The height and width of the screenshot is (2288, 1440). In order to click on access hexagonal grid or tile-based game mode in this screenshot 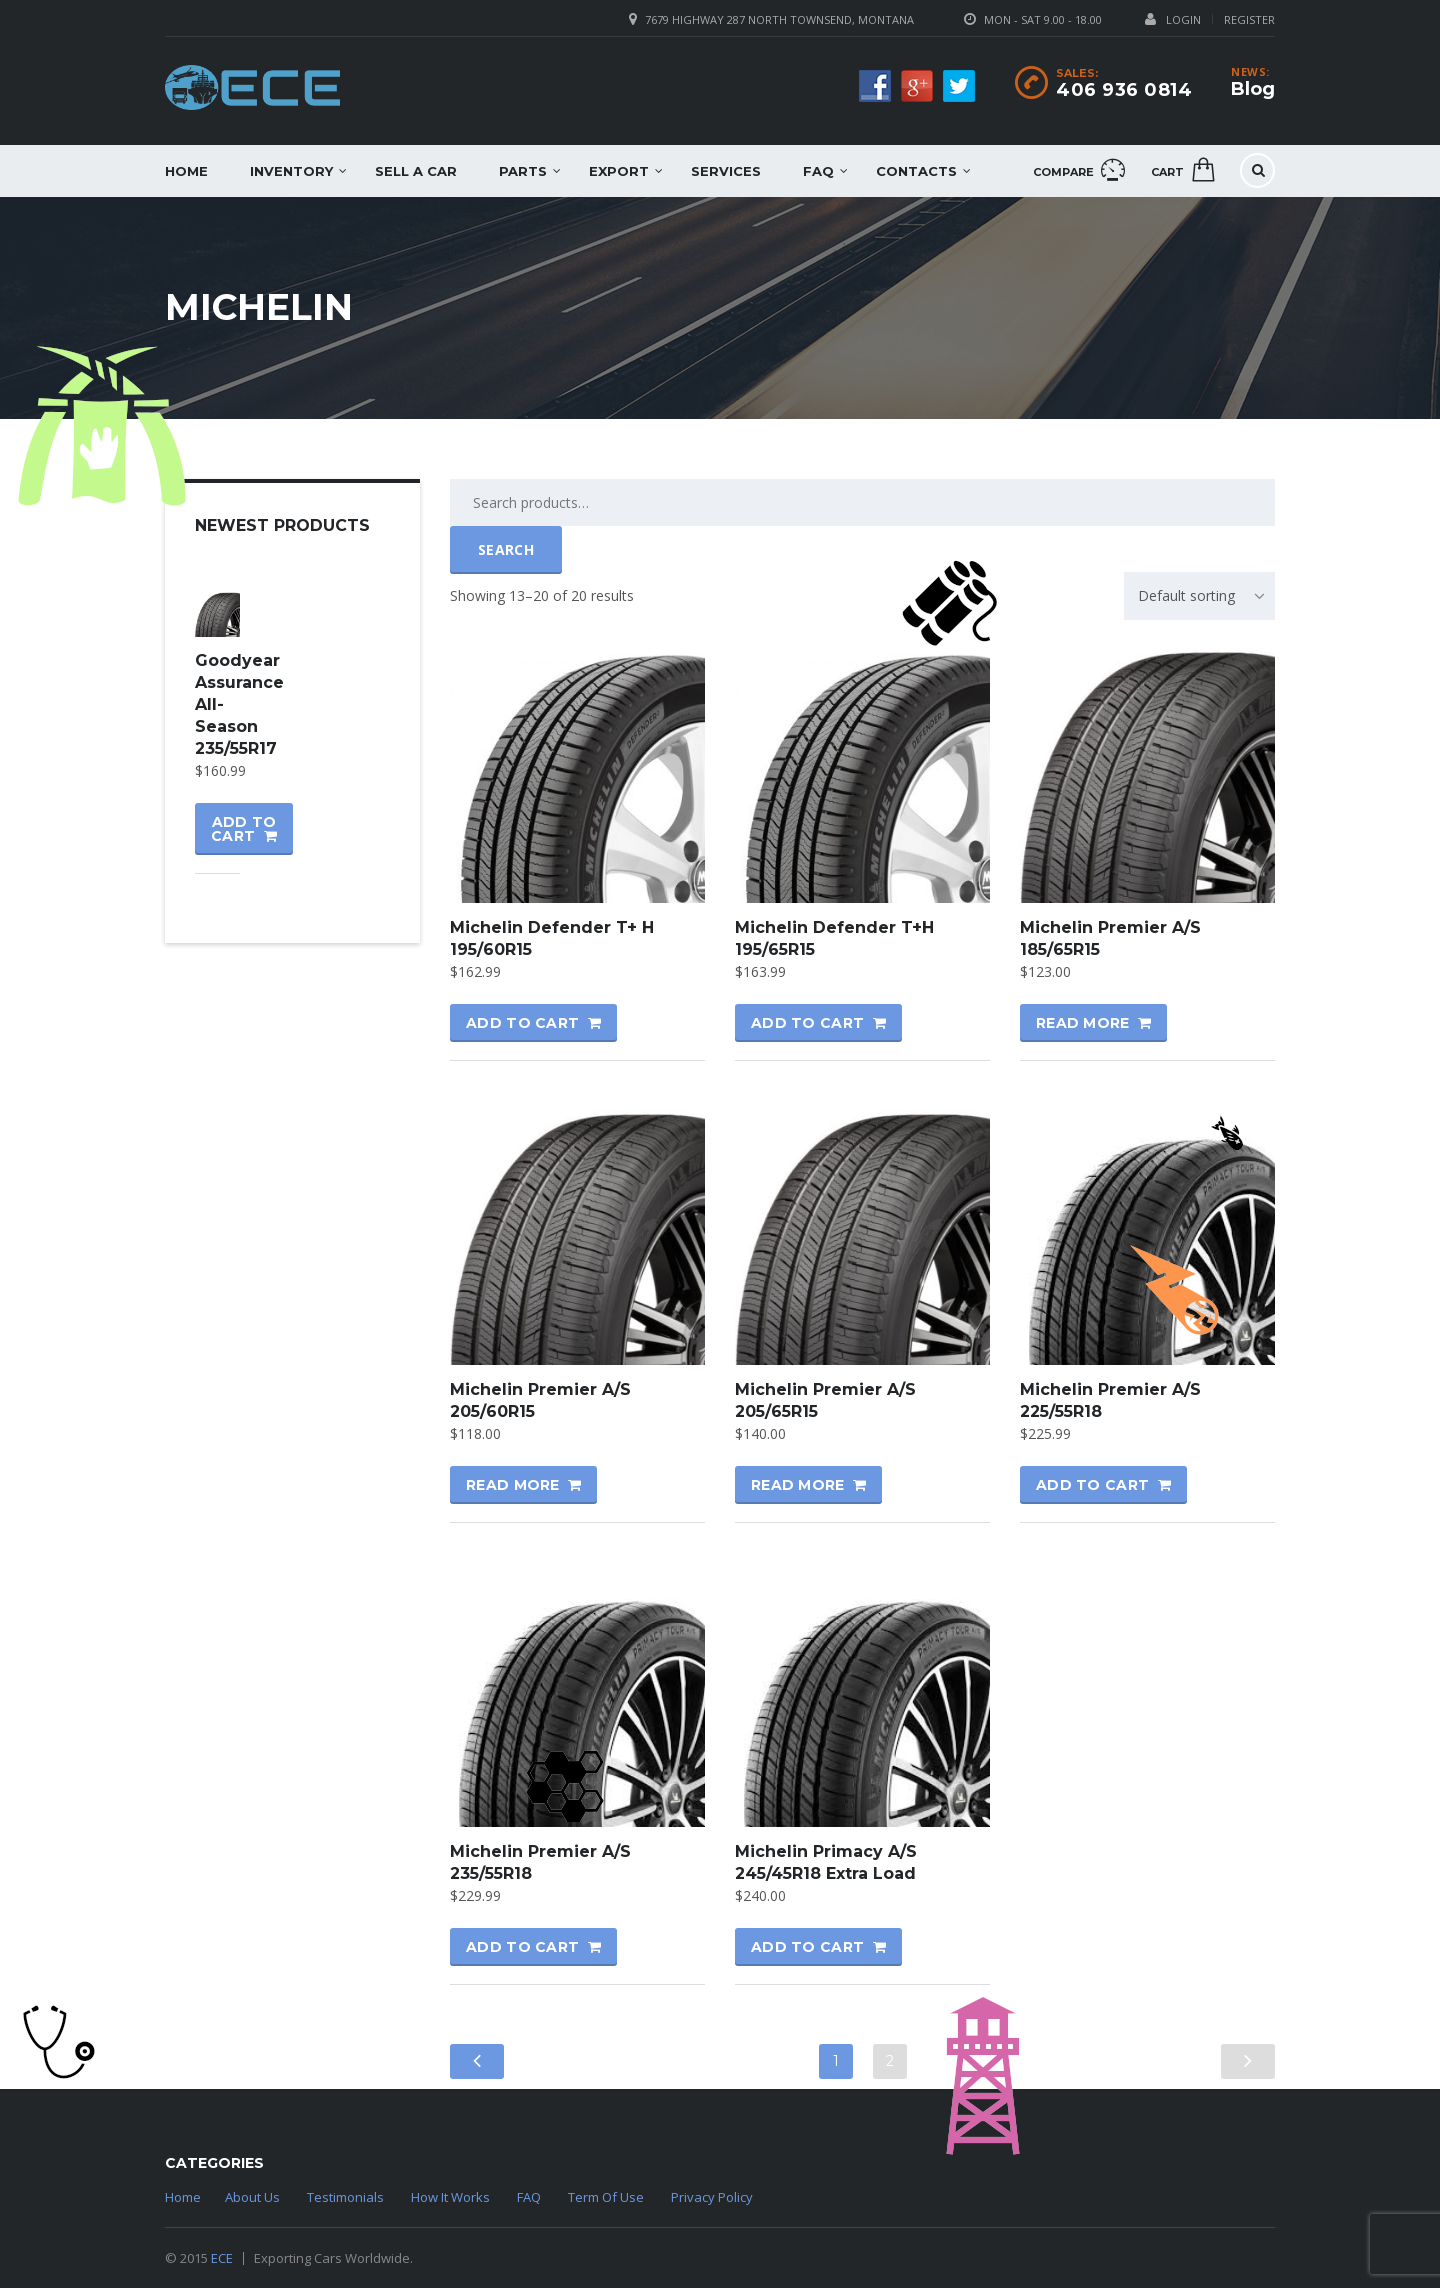, I will do `click(565, 1784)`.